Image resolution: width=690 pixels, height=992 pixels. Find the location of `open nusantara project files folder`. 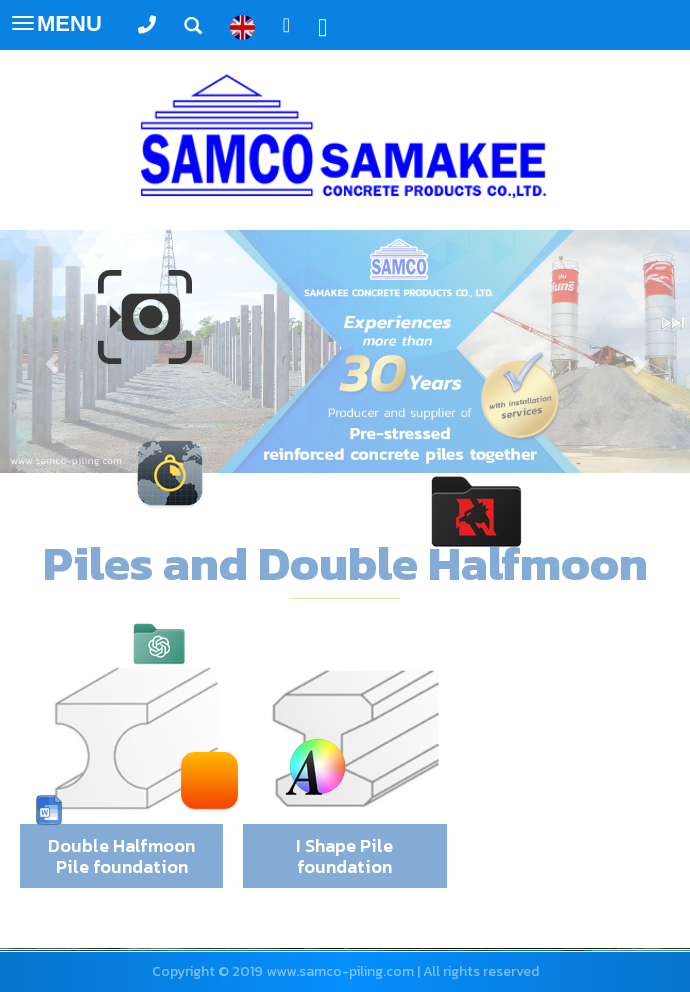

open nusantara project files folder is located at coordinates (476, 514).